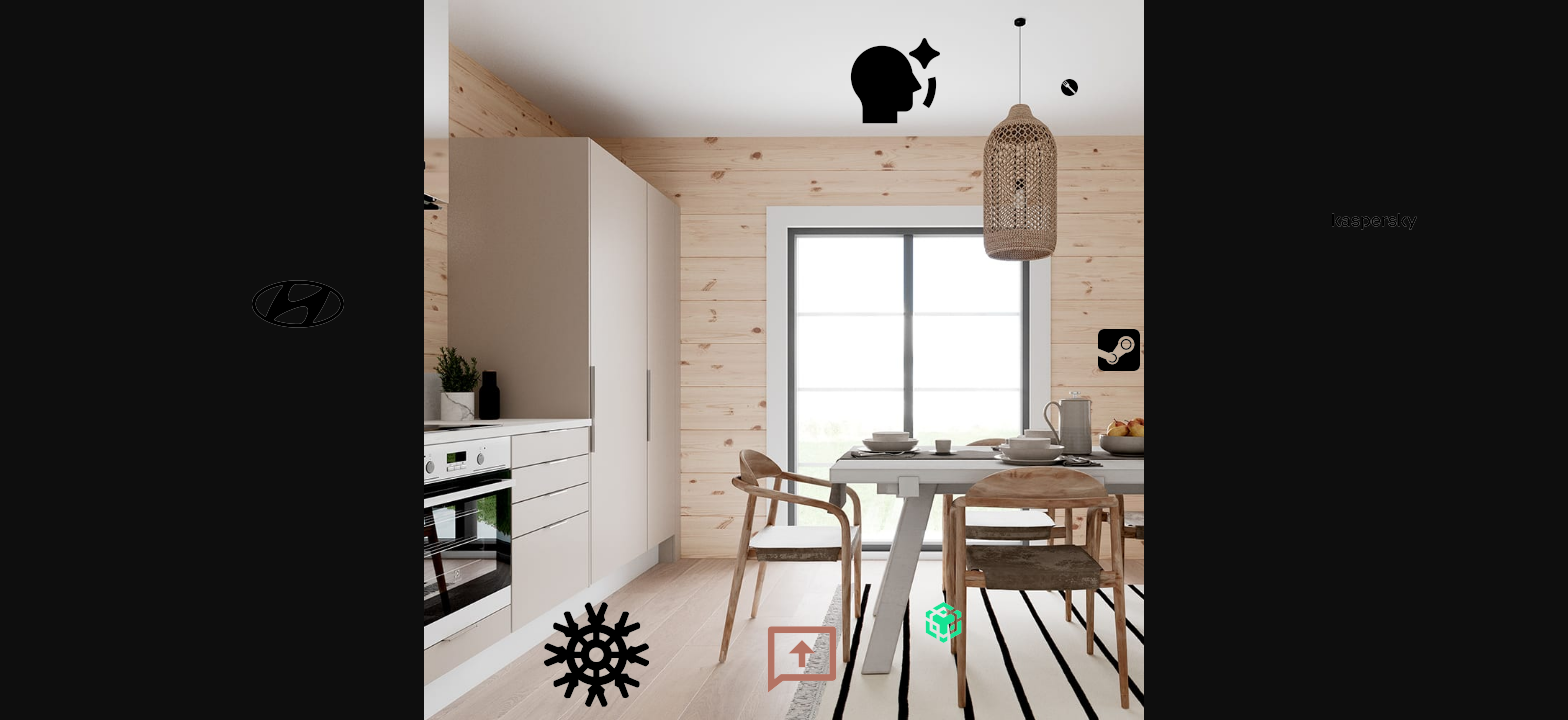  Describe the element at coordinates (298, 304) in the screenshot. I see `Hyundai brand logo` at that location.